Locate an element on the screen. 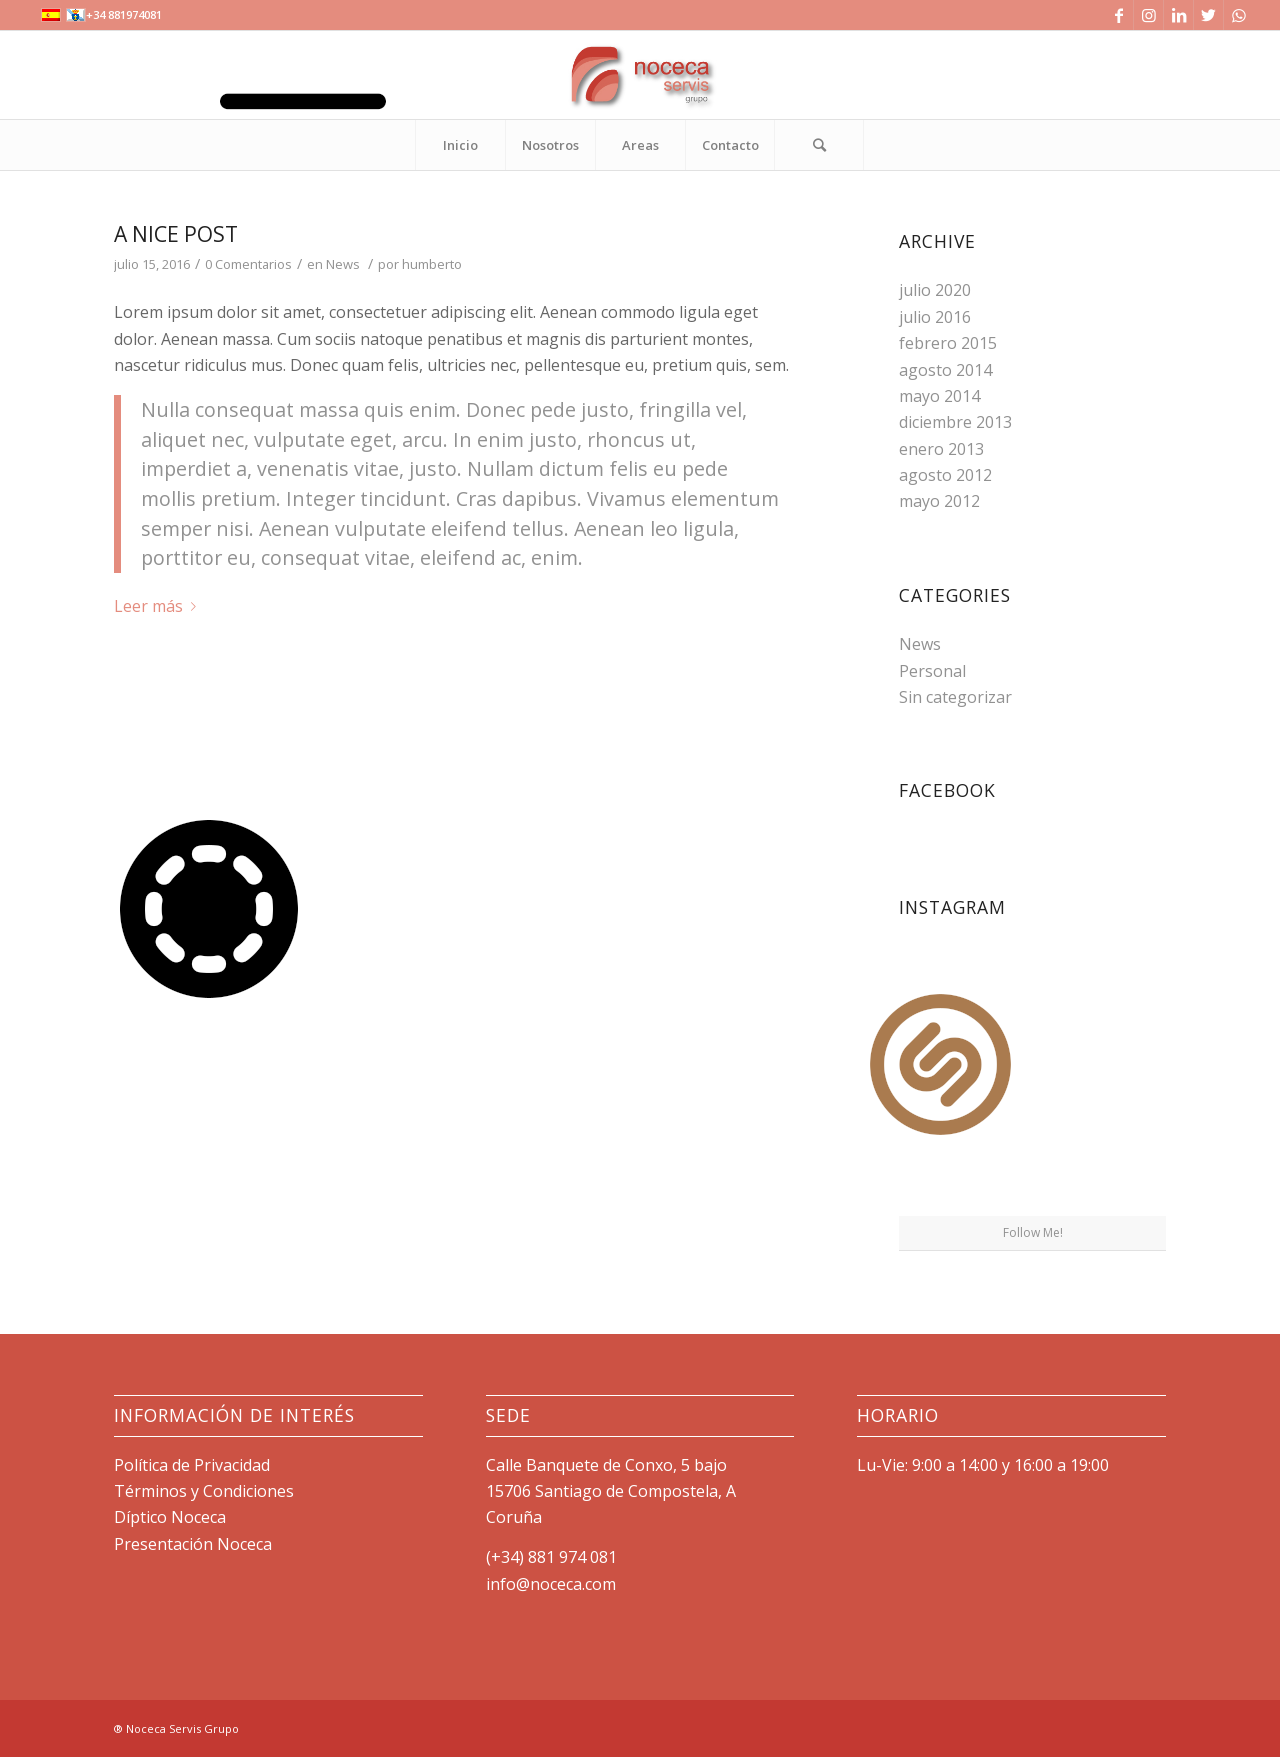 The width and height of the screenshot is (1280, 1757). identify a song with Shazam is located at coordinates (940, 1064).